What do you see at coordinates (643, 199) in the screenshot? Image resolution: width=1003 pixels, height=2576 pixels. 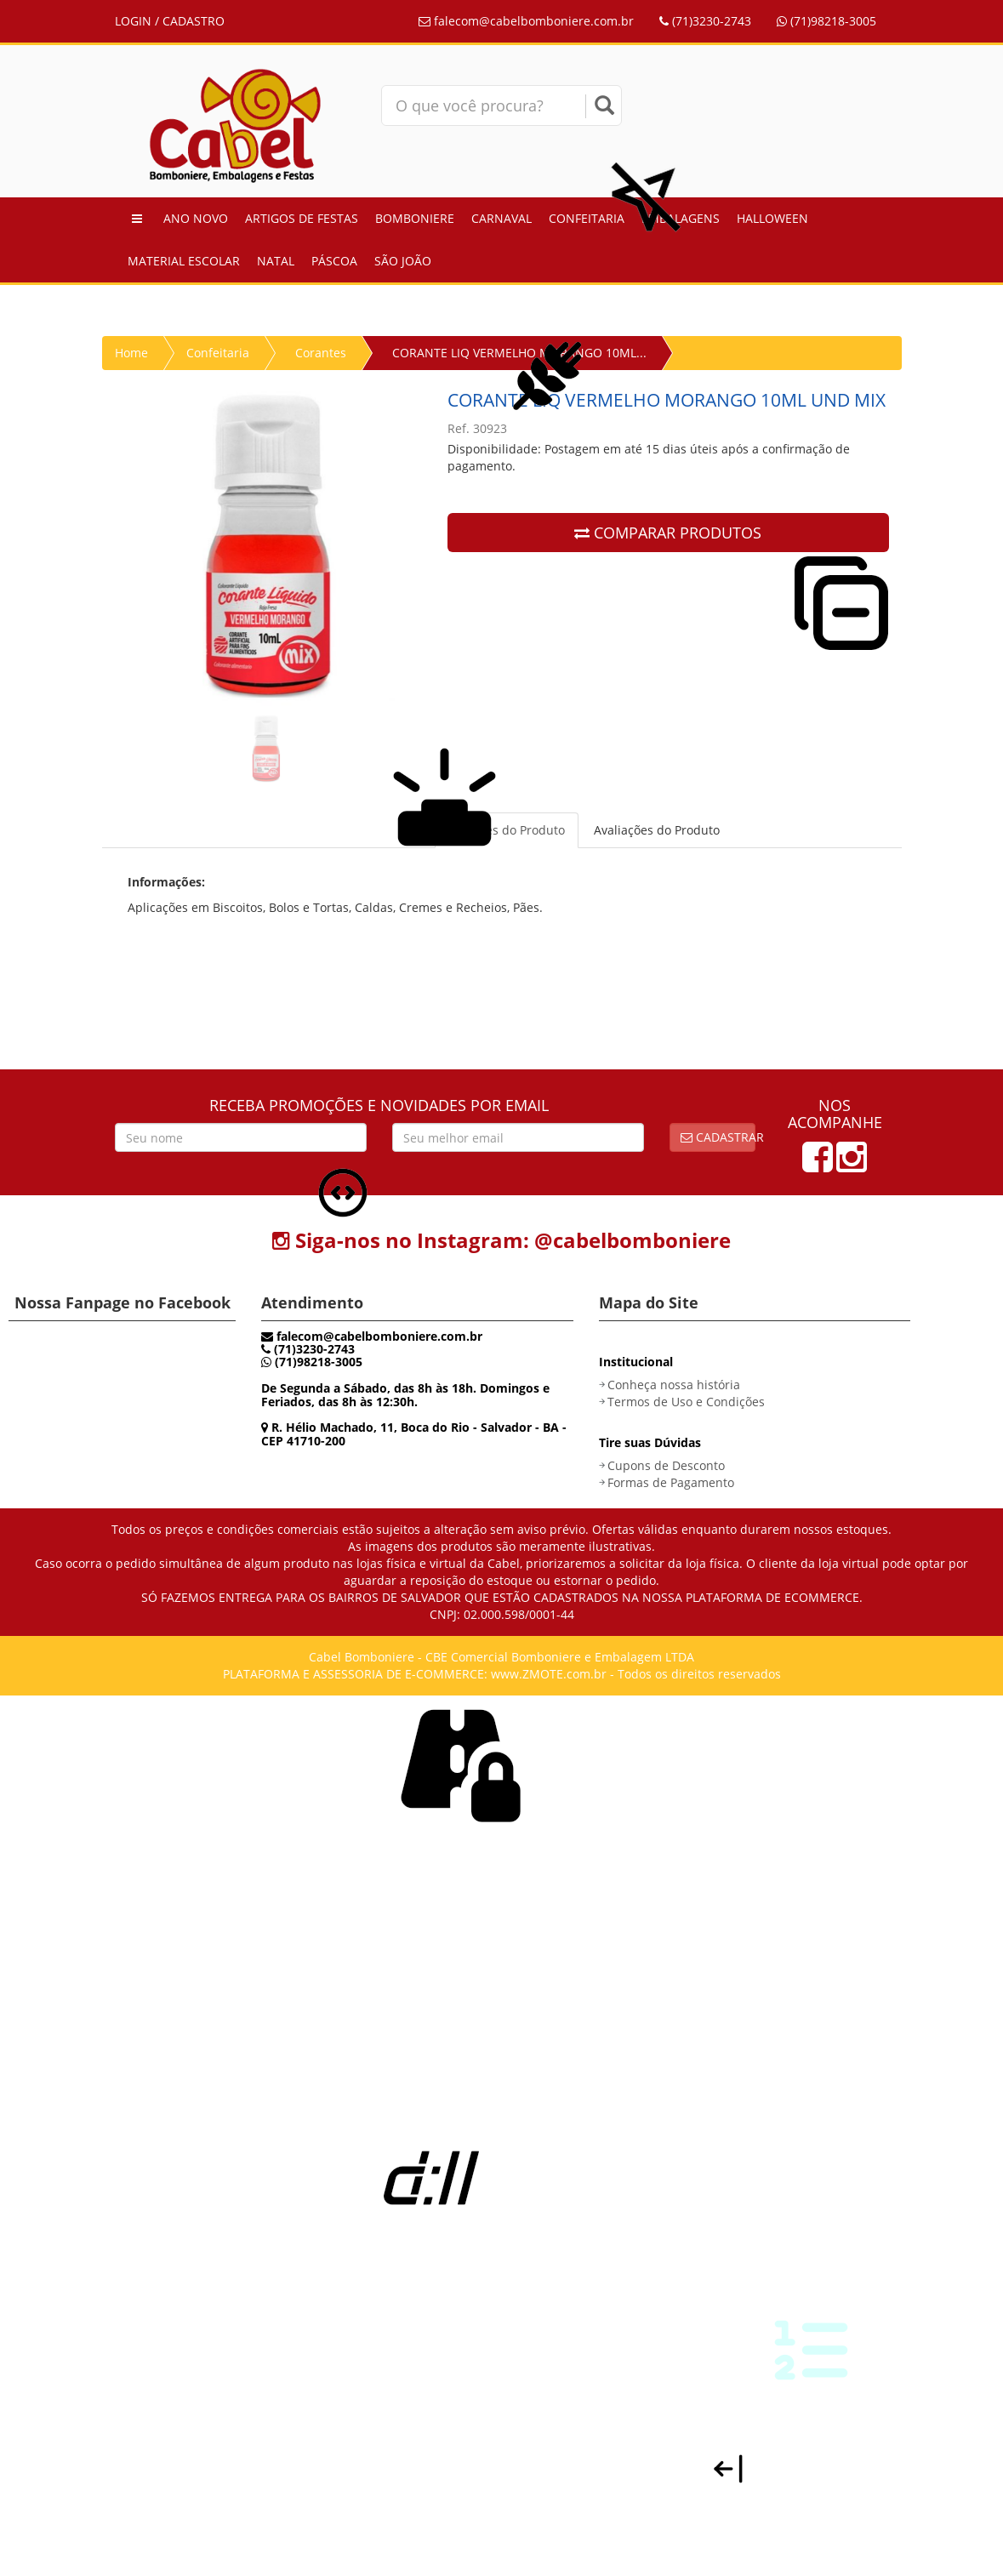 I see `location sharing is disabled` at bounding box center [643, 199].